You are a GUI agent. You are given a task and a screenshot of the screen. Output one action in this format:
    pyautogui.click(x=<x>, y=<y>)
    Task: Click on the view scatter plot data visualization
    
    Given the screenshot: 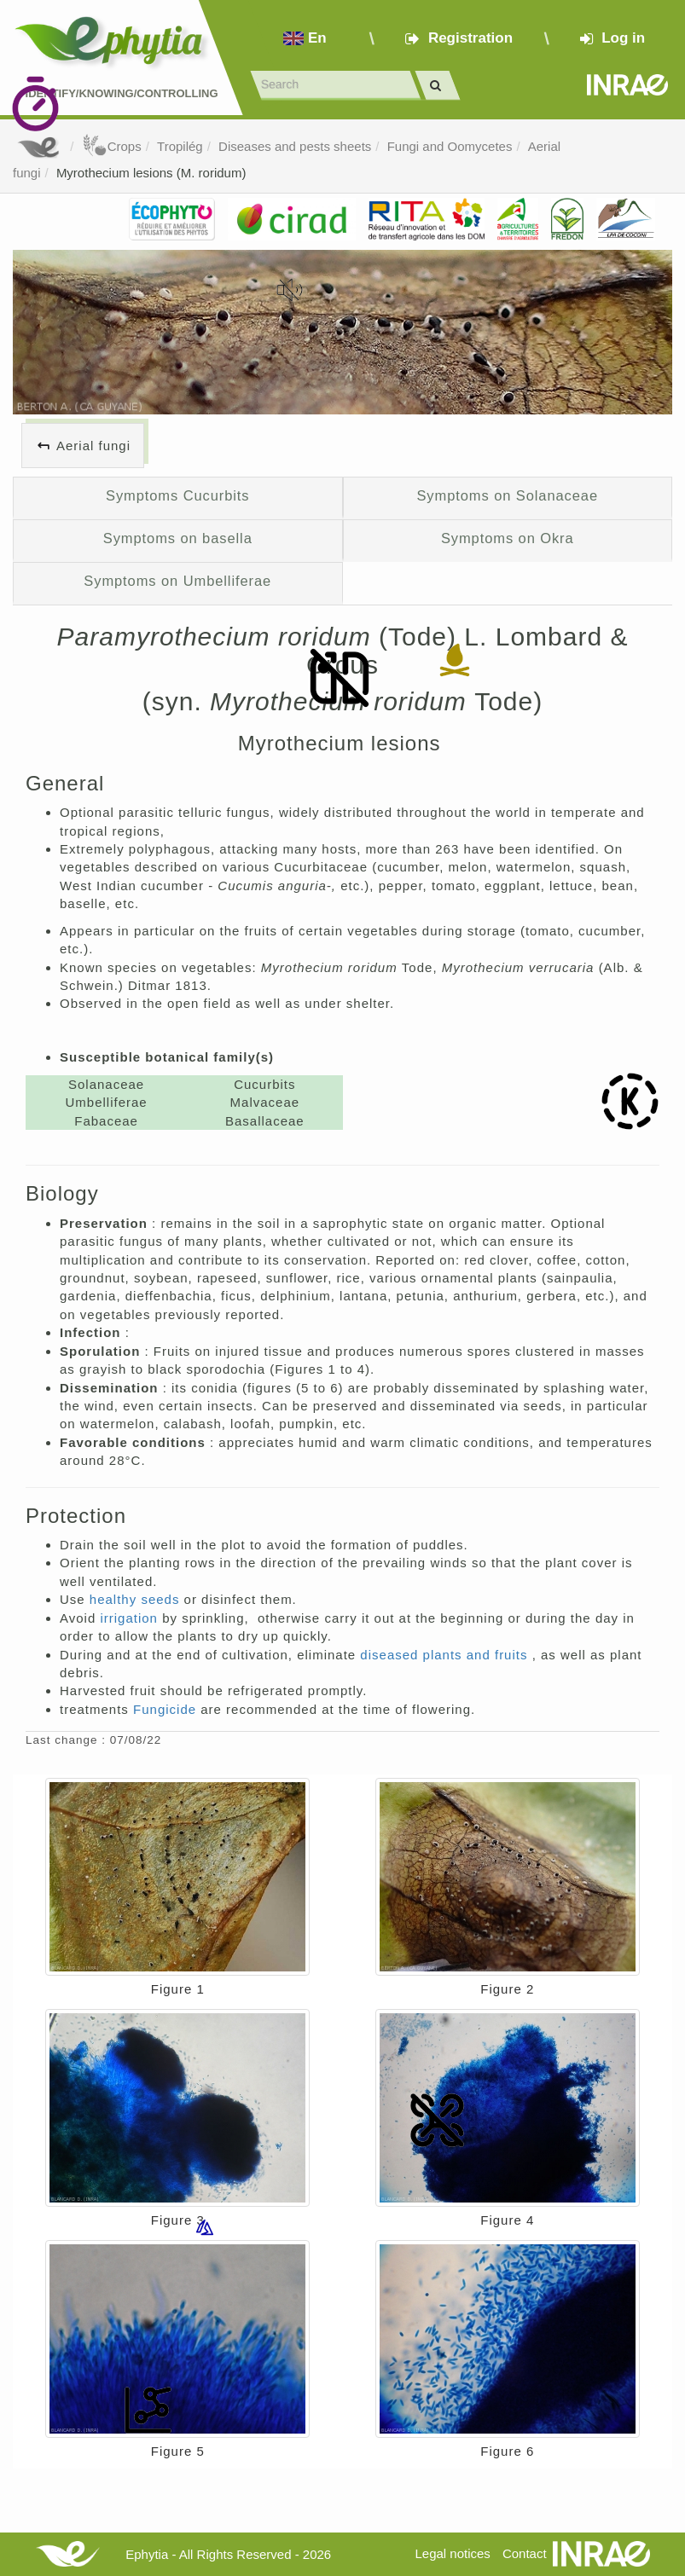 What is the action you would take?
    pyautogui.click(x=148, y=2410)
    